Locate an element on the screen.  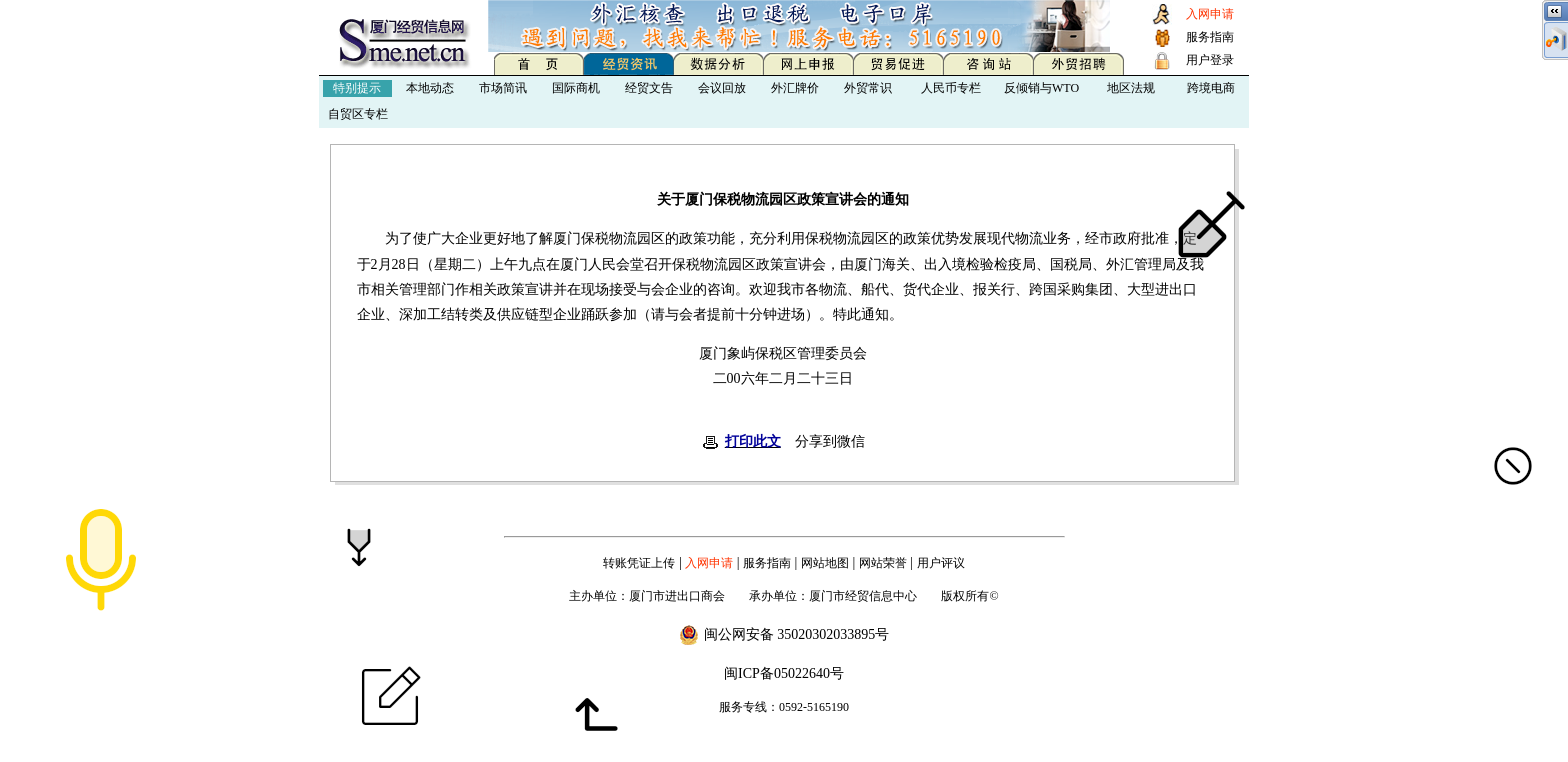
gardening or landscaping tools is located at coordinates (1210, 225).